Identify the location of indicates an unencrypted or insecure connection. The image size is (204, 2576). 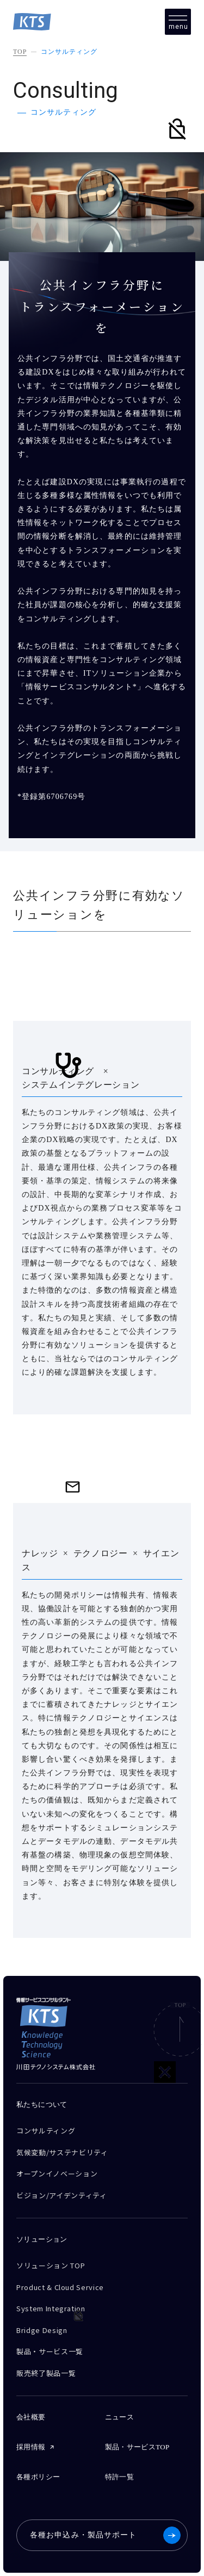
(78, 2316).